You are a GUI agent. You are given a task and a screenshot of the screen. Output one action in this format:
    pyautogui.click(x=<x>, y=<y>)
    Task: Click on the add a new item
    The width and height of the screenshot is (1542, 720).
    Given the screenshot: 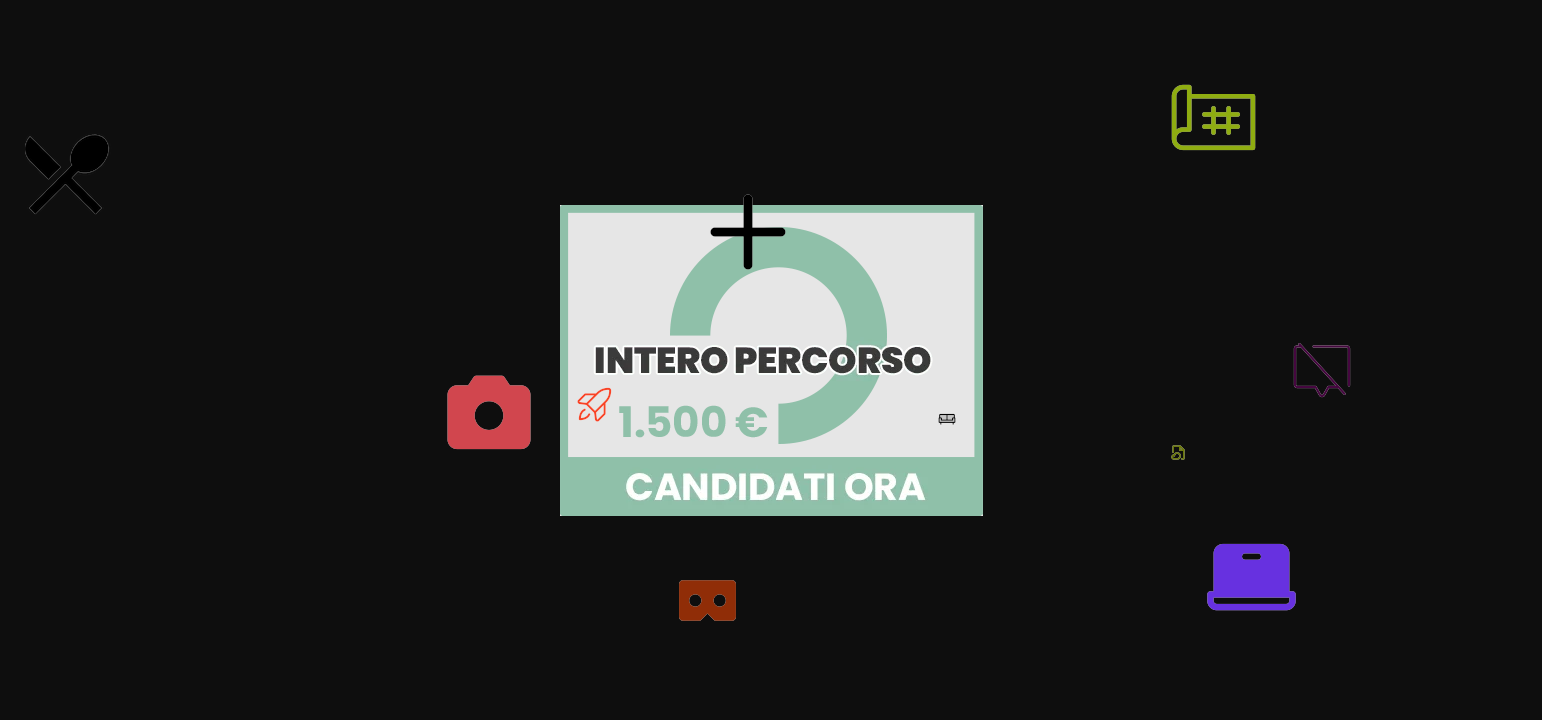 What is the action you would take?
    pyautogui.click(x=748, y=232)
    